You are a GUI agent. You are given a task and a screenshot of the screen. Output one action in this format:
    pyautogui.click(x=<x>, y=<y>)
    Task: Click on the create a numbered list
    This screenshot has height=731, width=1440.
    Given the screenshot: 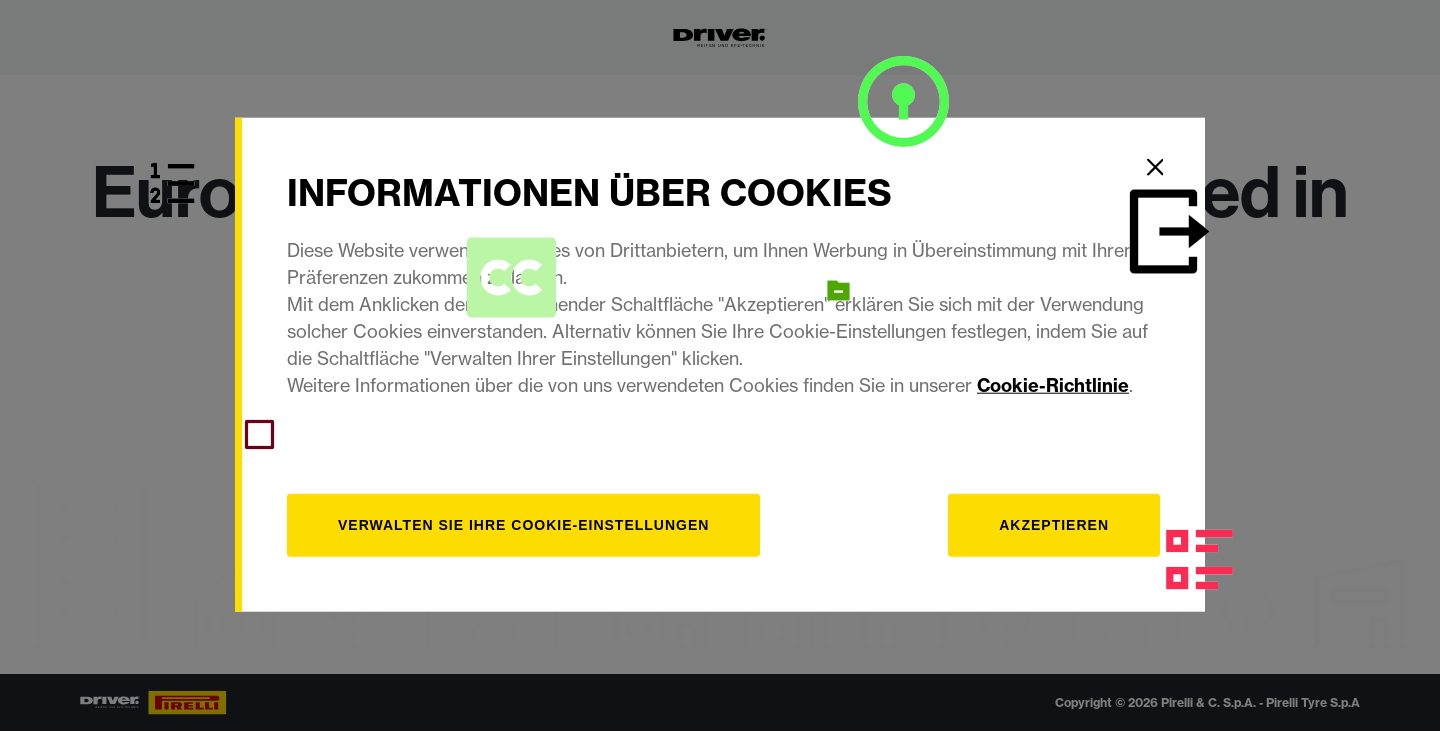 What is the action you would take?
    pyautogui.click(x=172, y=183)
    